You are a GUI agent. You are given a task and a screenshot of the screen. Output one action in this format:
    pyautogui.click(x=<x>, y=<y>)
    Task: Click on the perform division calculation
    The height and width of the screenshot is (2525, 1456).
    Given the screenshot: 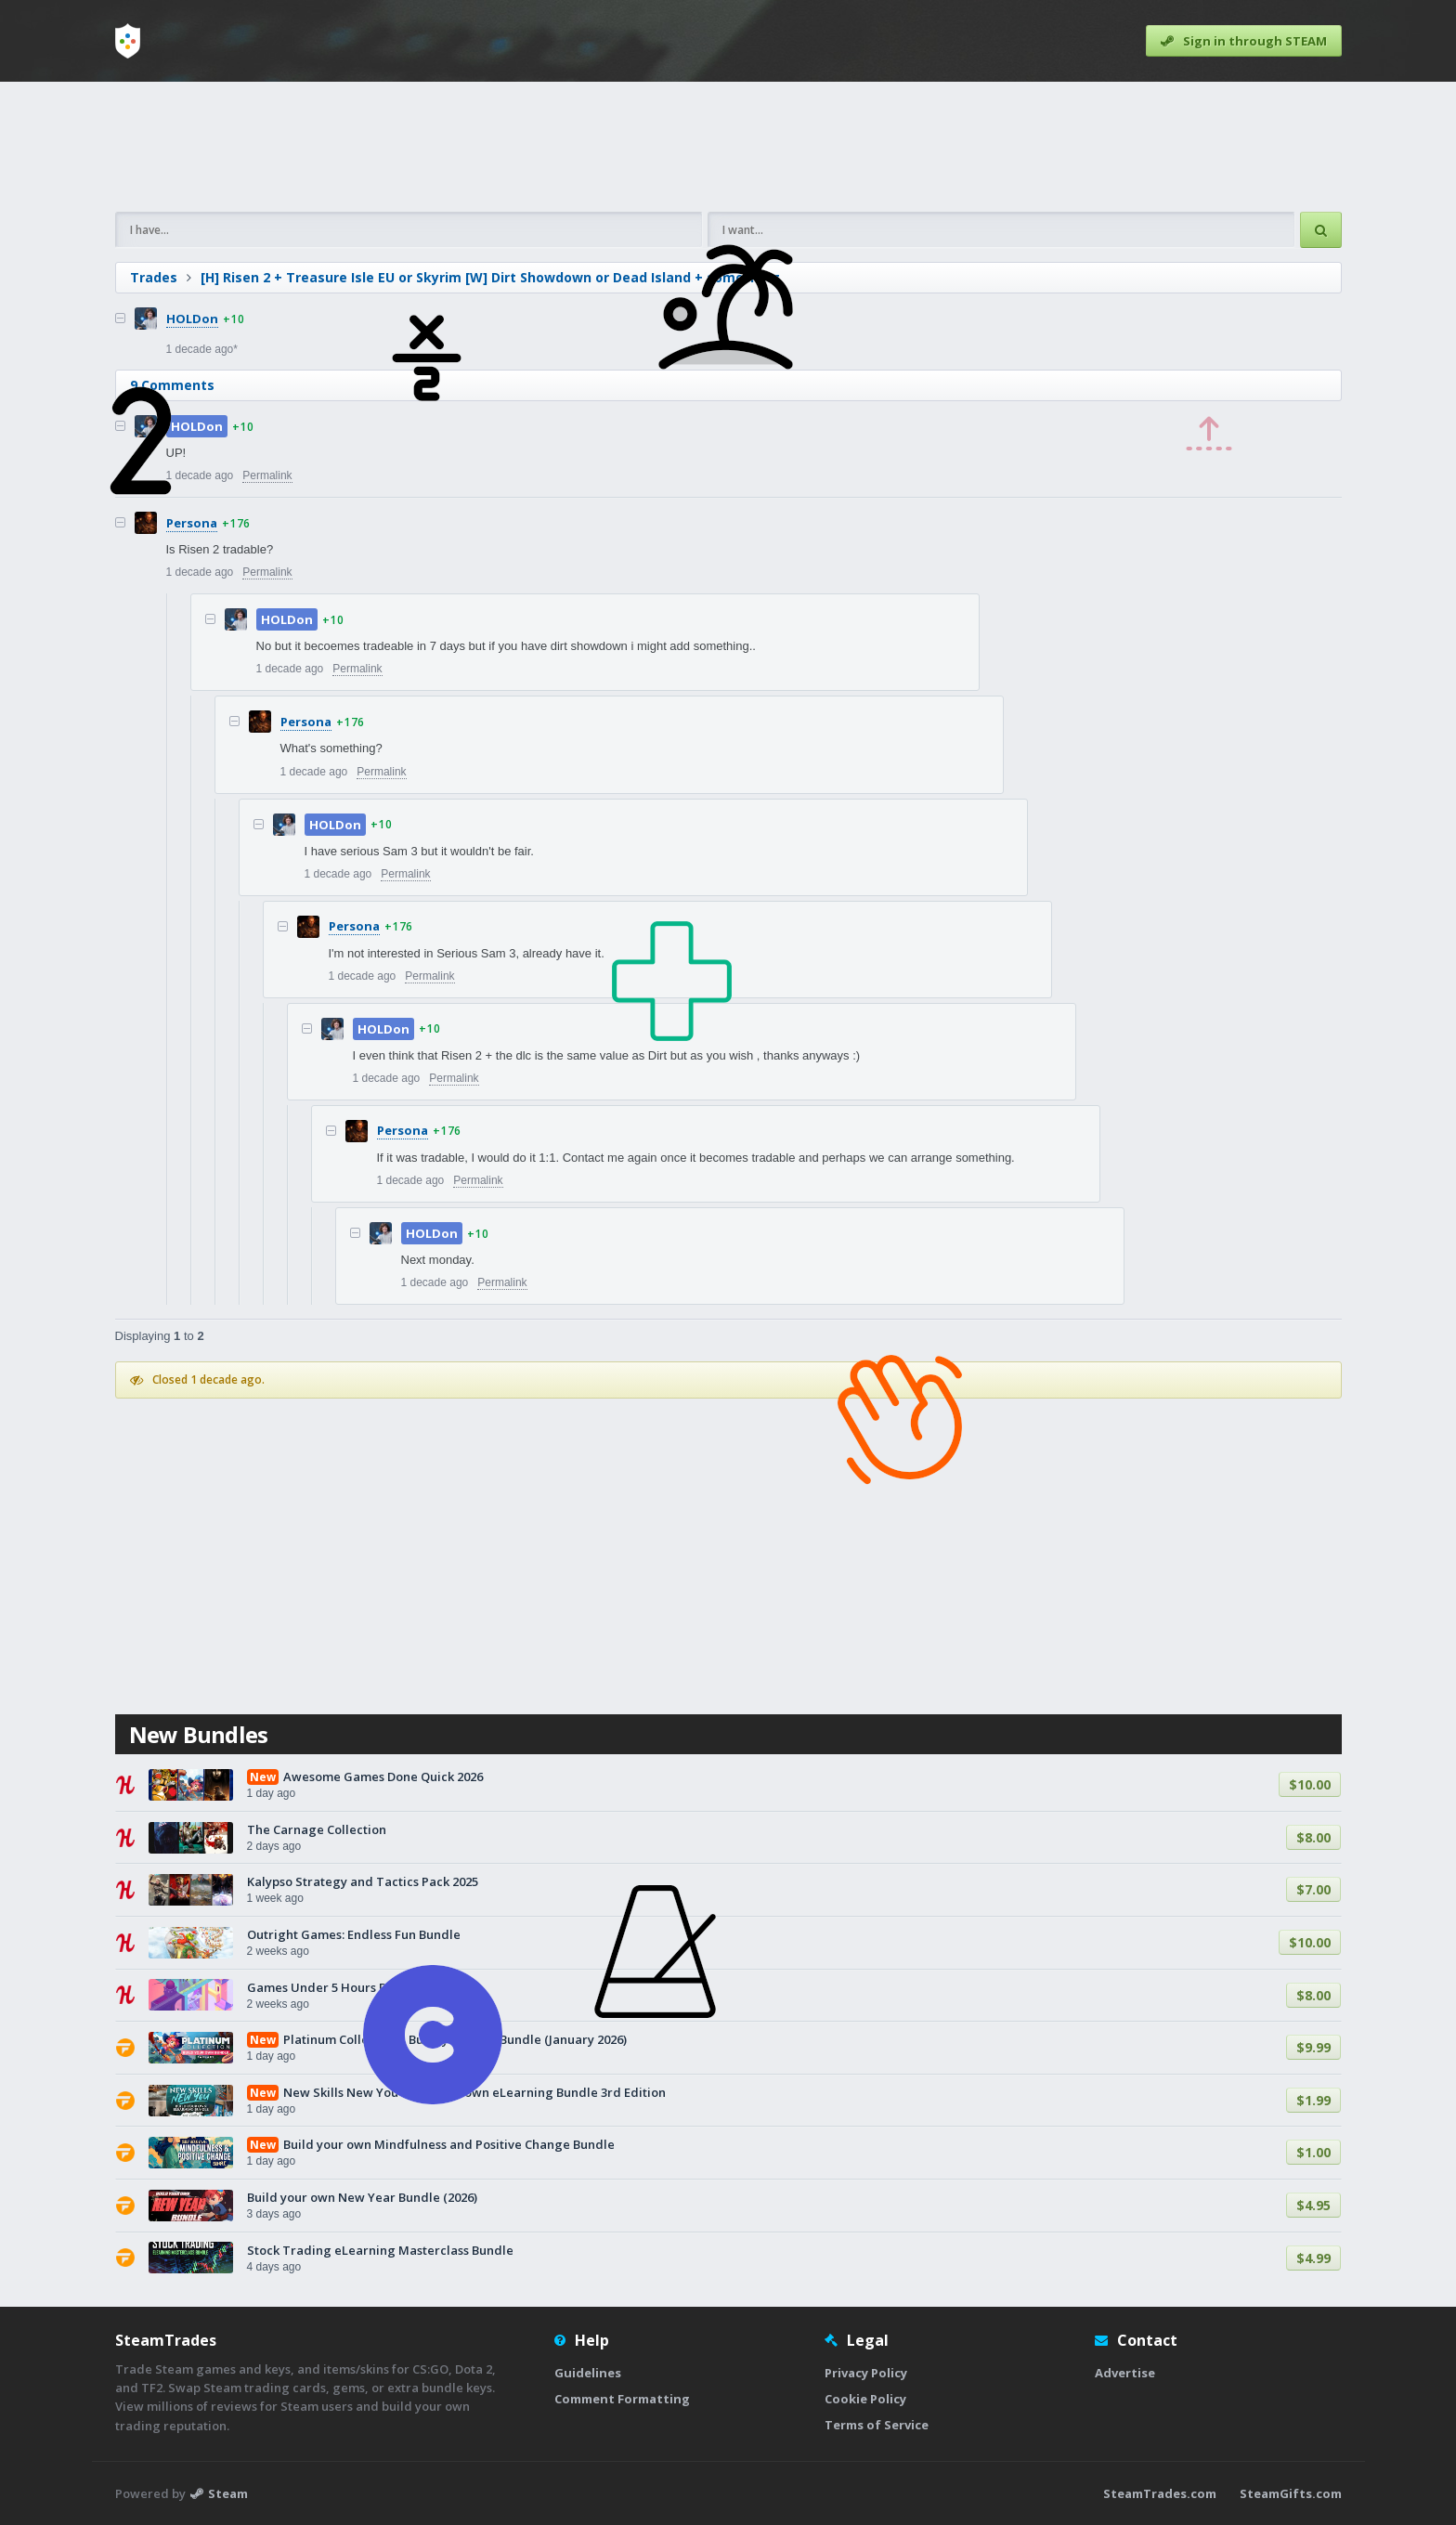 What is the action you would take?
    pyautogui.click(x=426, y=358)
    